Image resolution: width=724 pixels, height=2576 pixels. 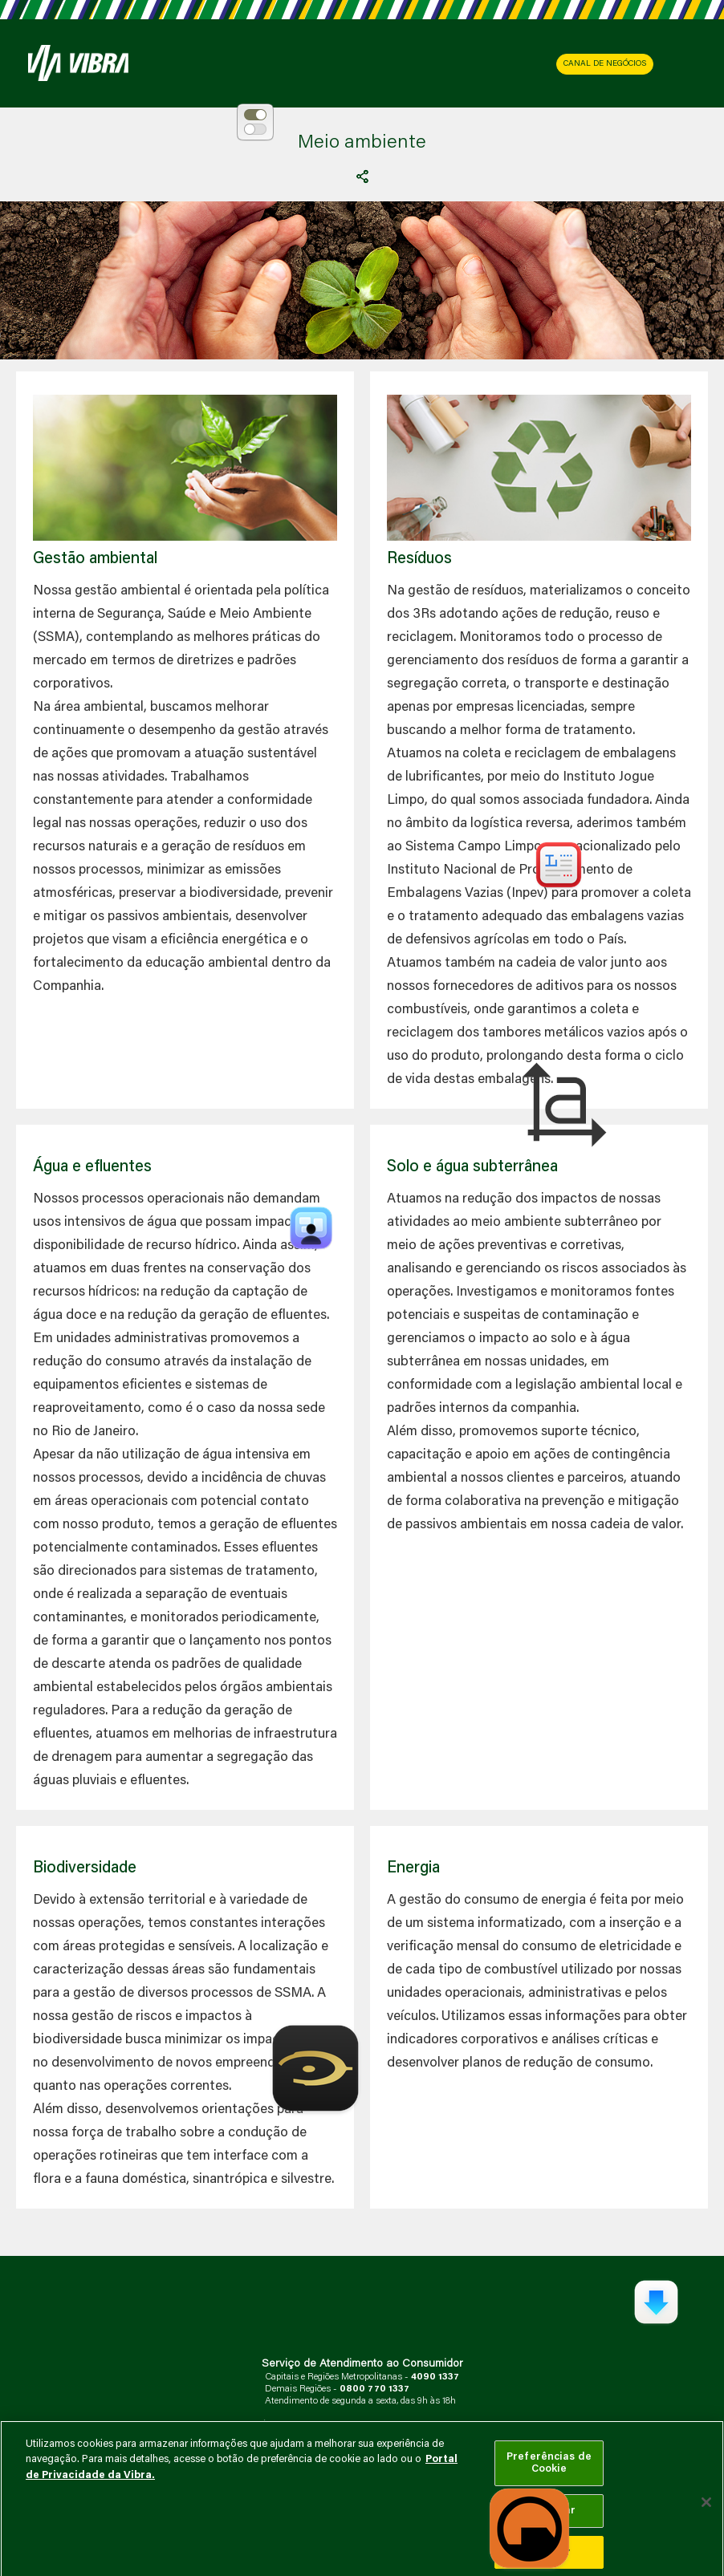 I want to click on open kget download manager, so click(x=656, y=2302).